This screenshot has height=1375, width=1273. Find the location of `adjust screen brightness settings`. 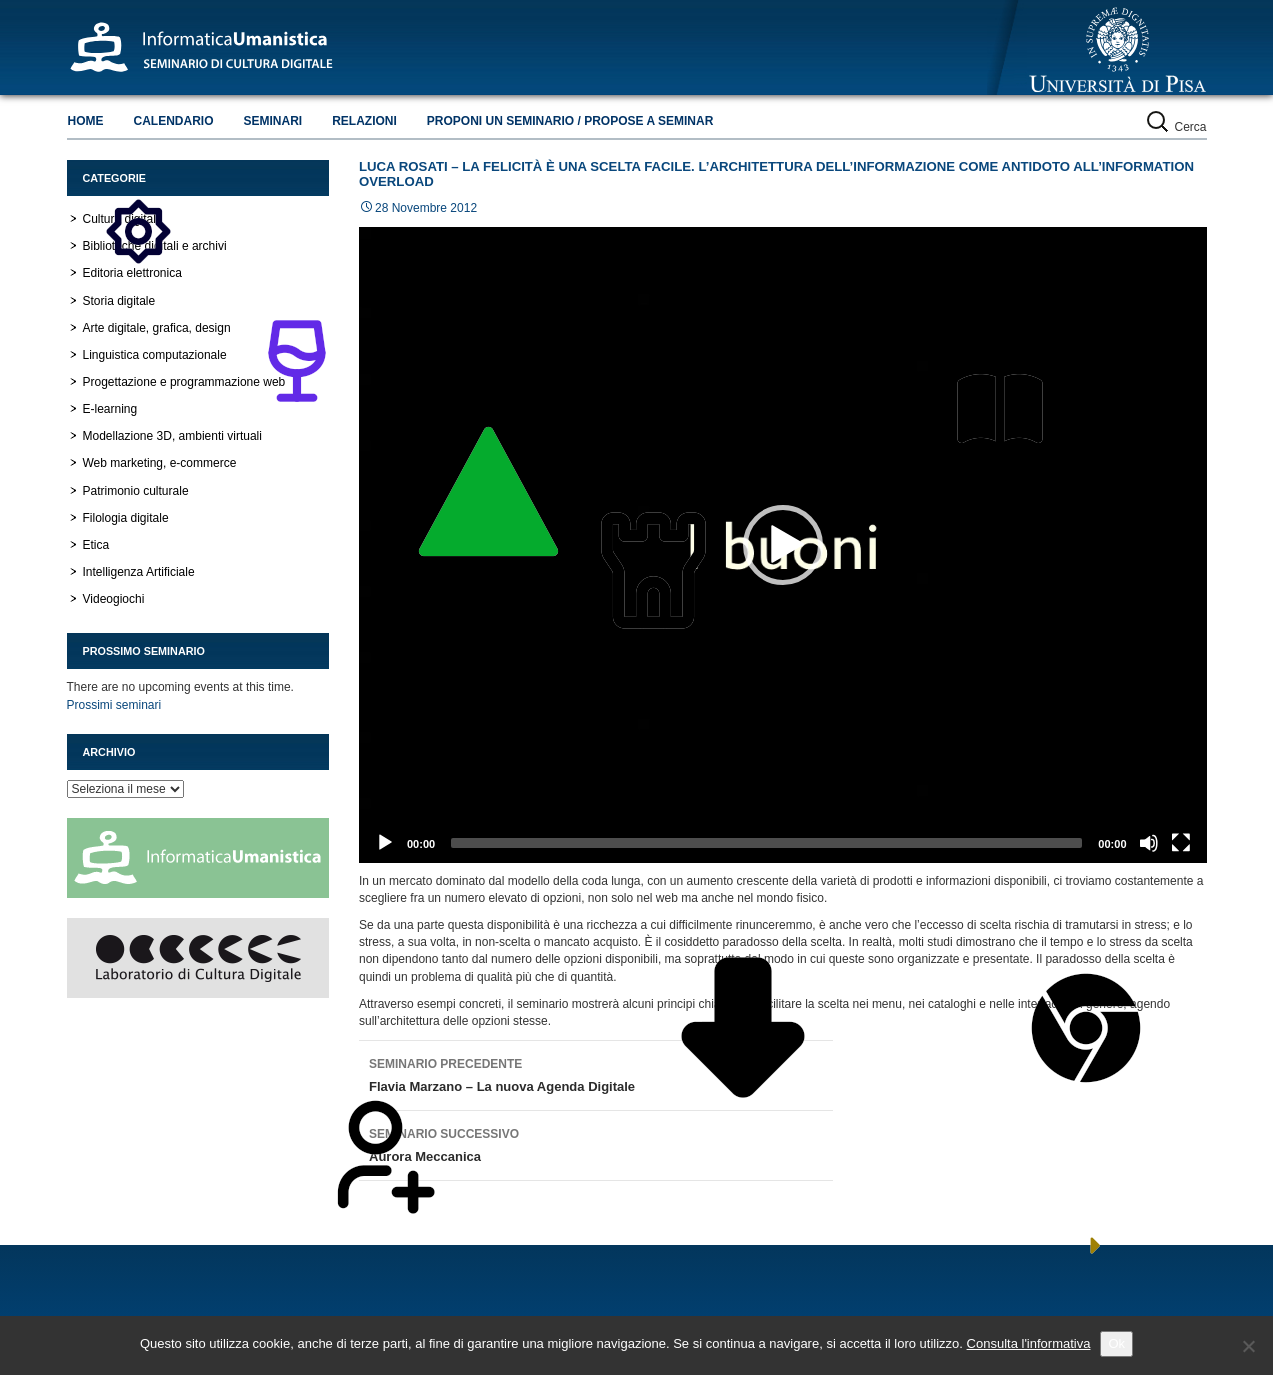

adjust screen brightness settings is located at coordinates (138, 231).